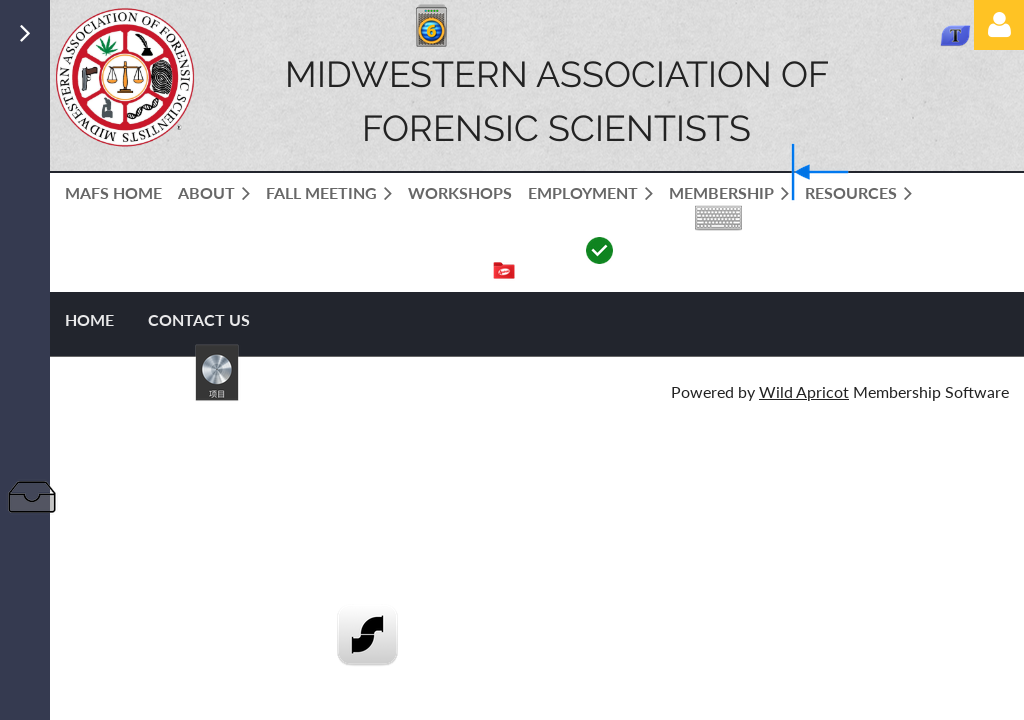  I want to click on open screenpipe app, so click(367, 634).